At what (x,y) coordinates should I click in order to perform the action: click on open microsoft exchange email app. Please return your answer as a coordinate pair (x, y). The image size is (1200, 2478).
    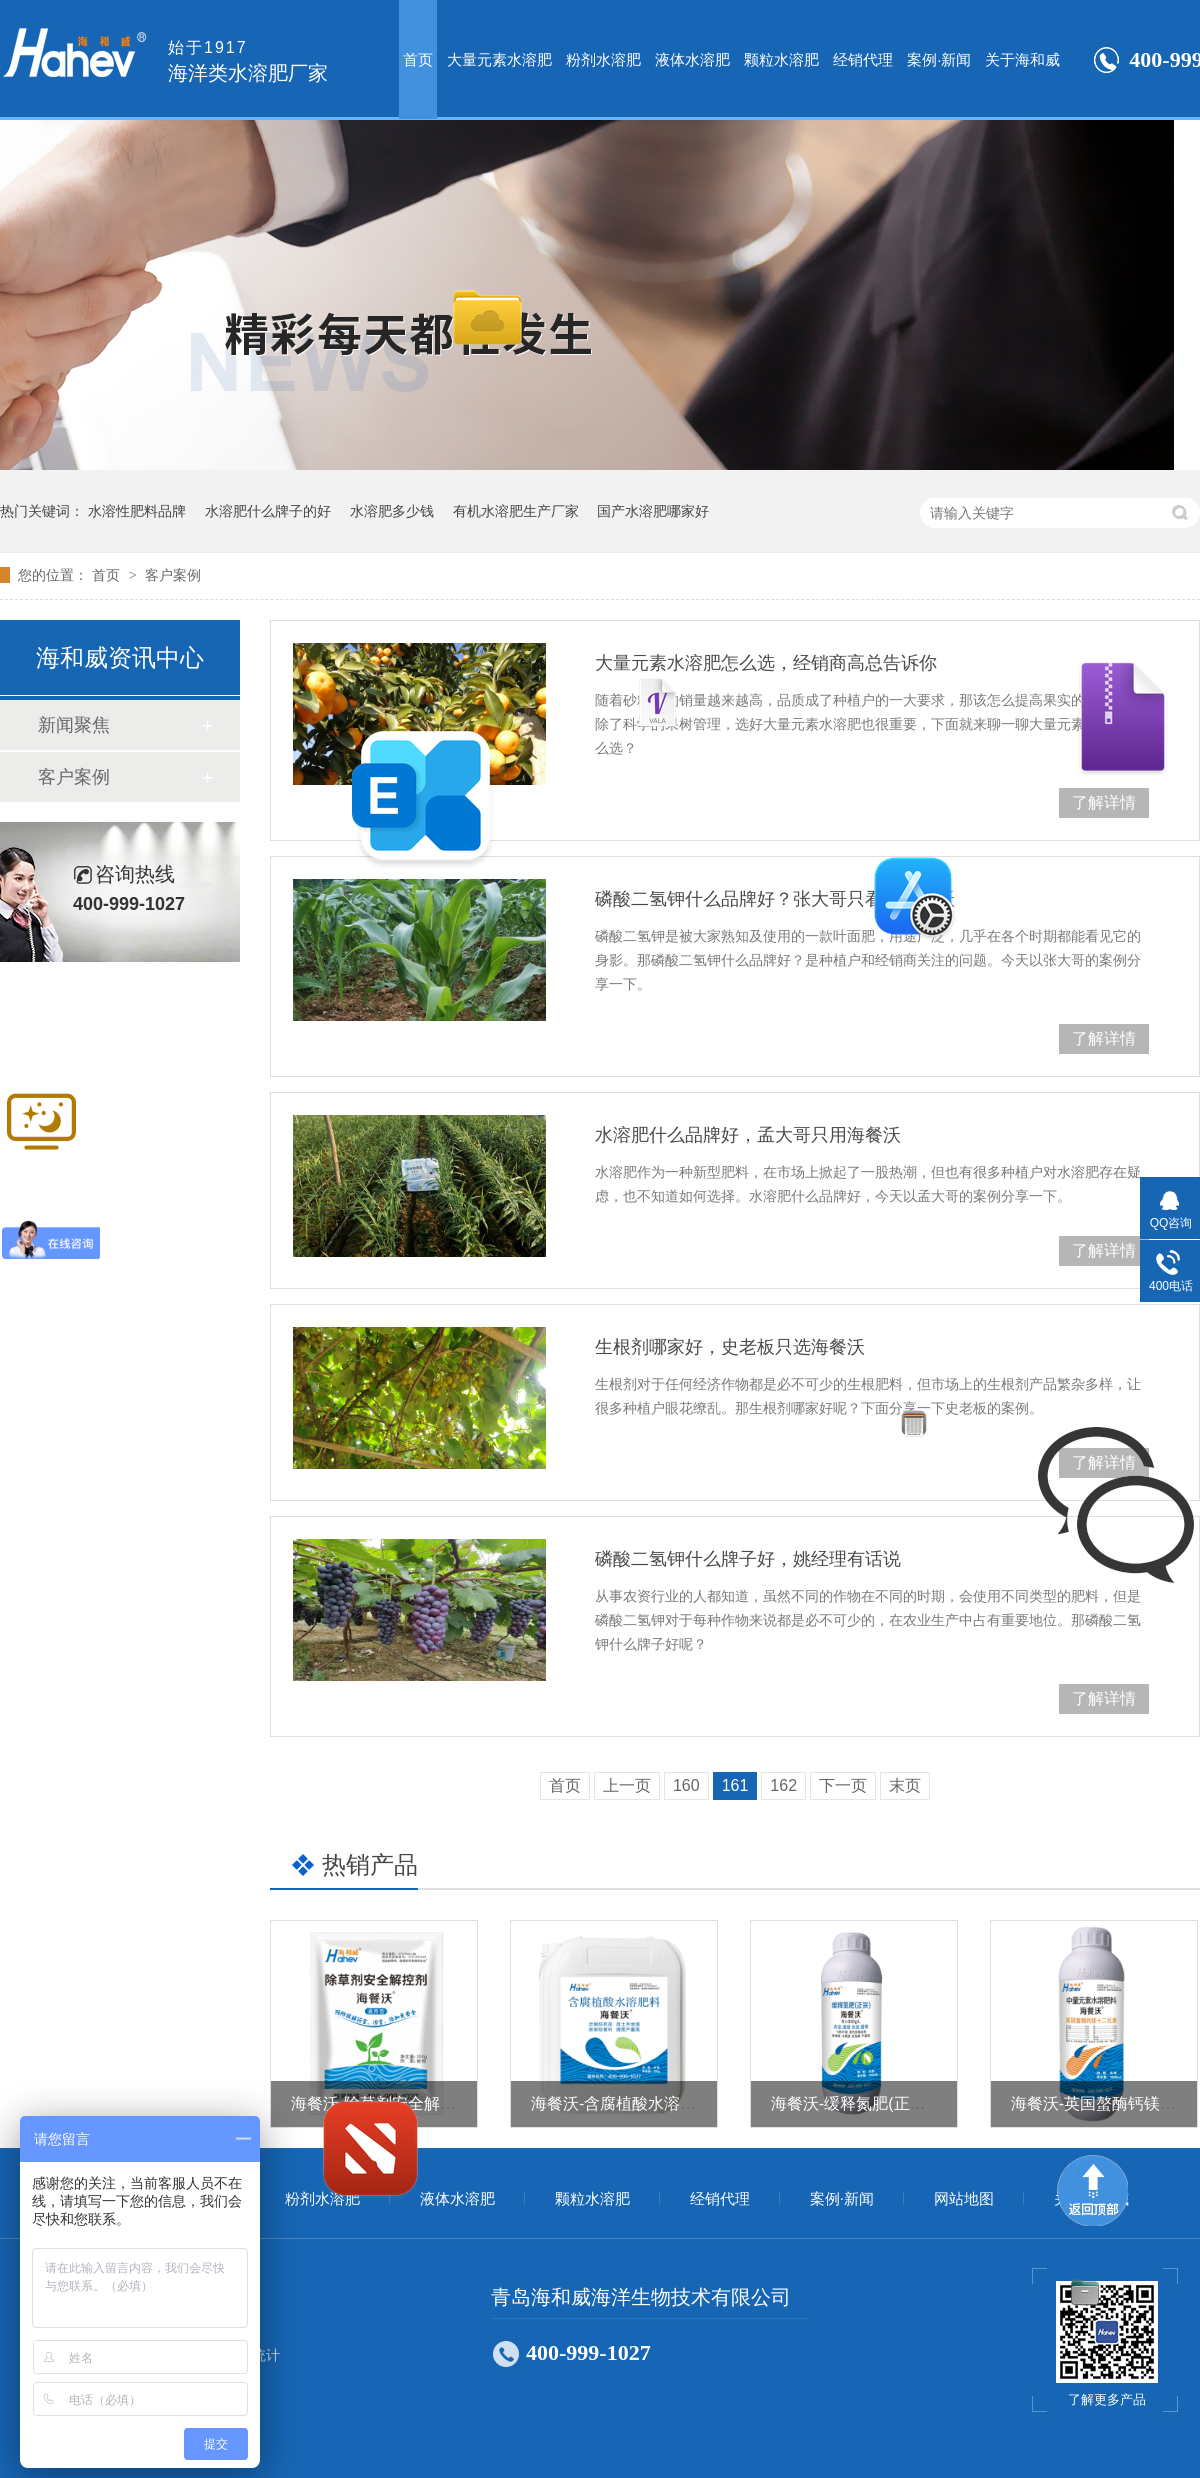
    Looking at the image, I should click on (425, 795).